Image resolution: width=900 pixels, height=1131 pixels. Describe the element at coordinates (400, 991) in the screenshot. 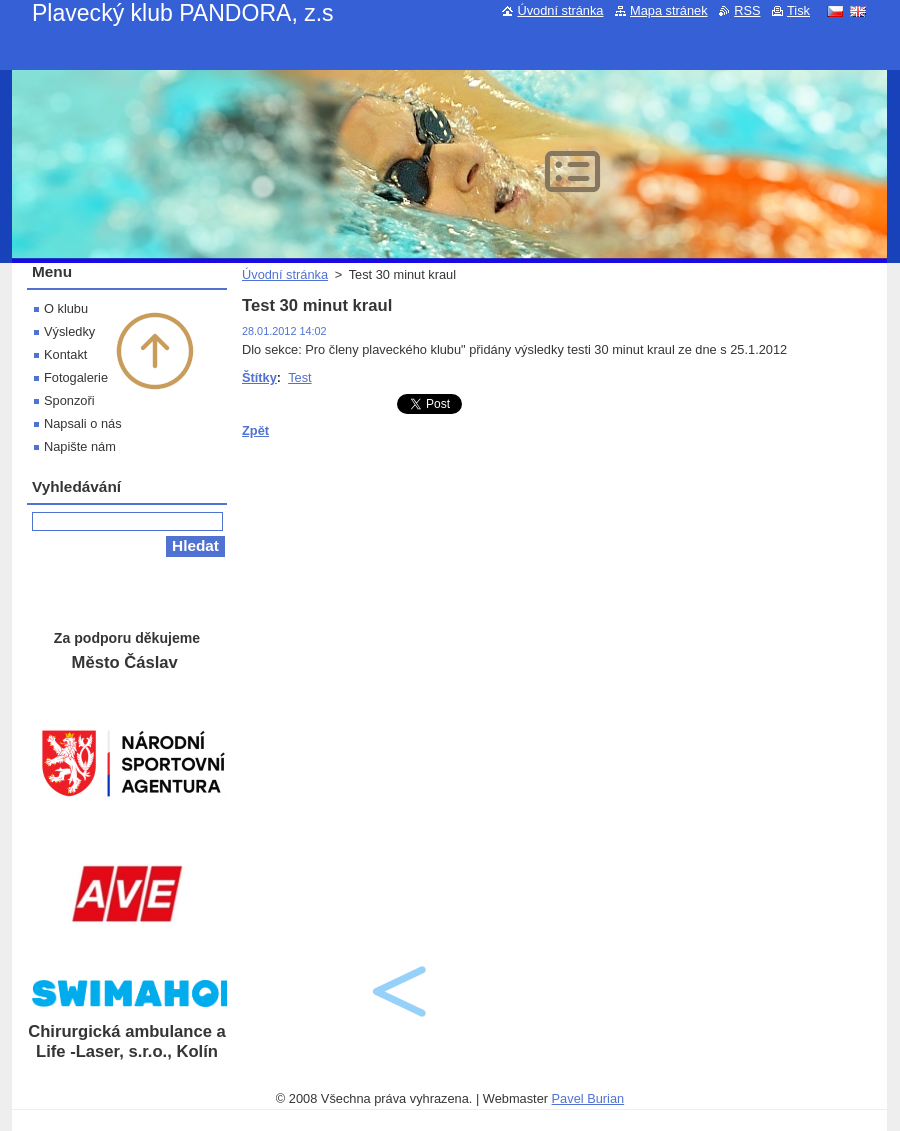

I see `go back to the previous screen` at that location.